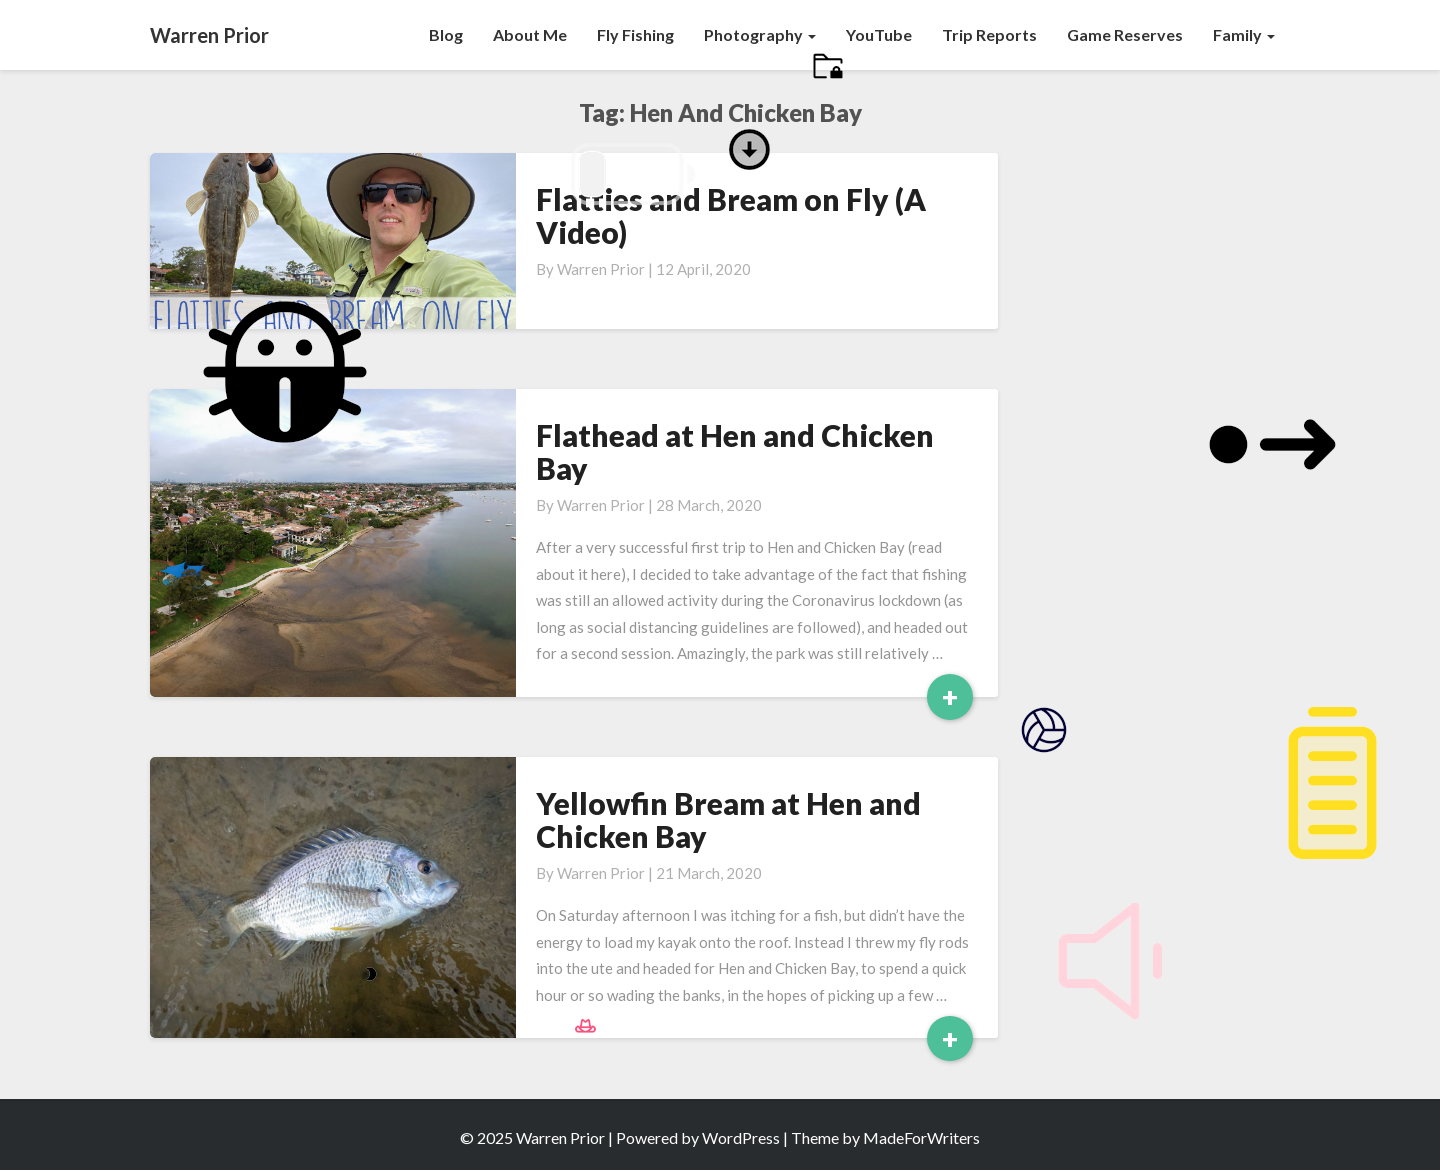  What do you see at coordinates (585, 1026) in the screenshot?
I see `select cowboy hat avatar or profile icon` at bounding box center [585, 1026].